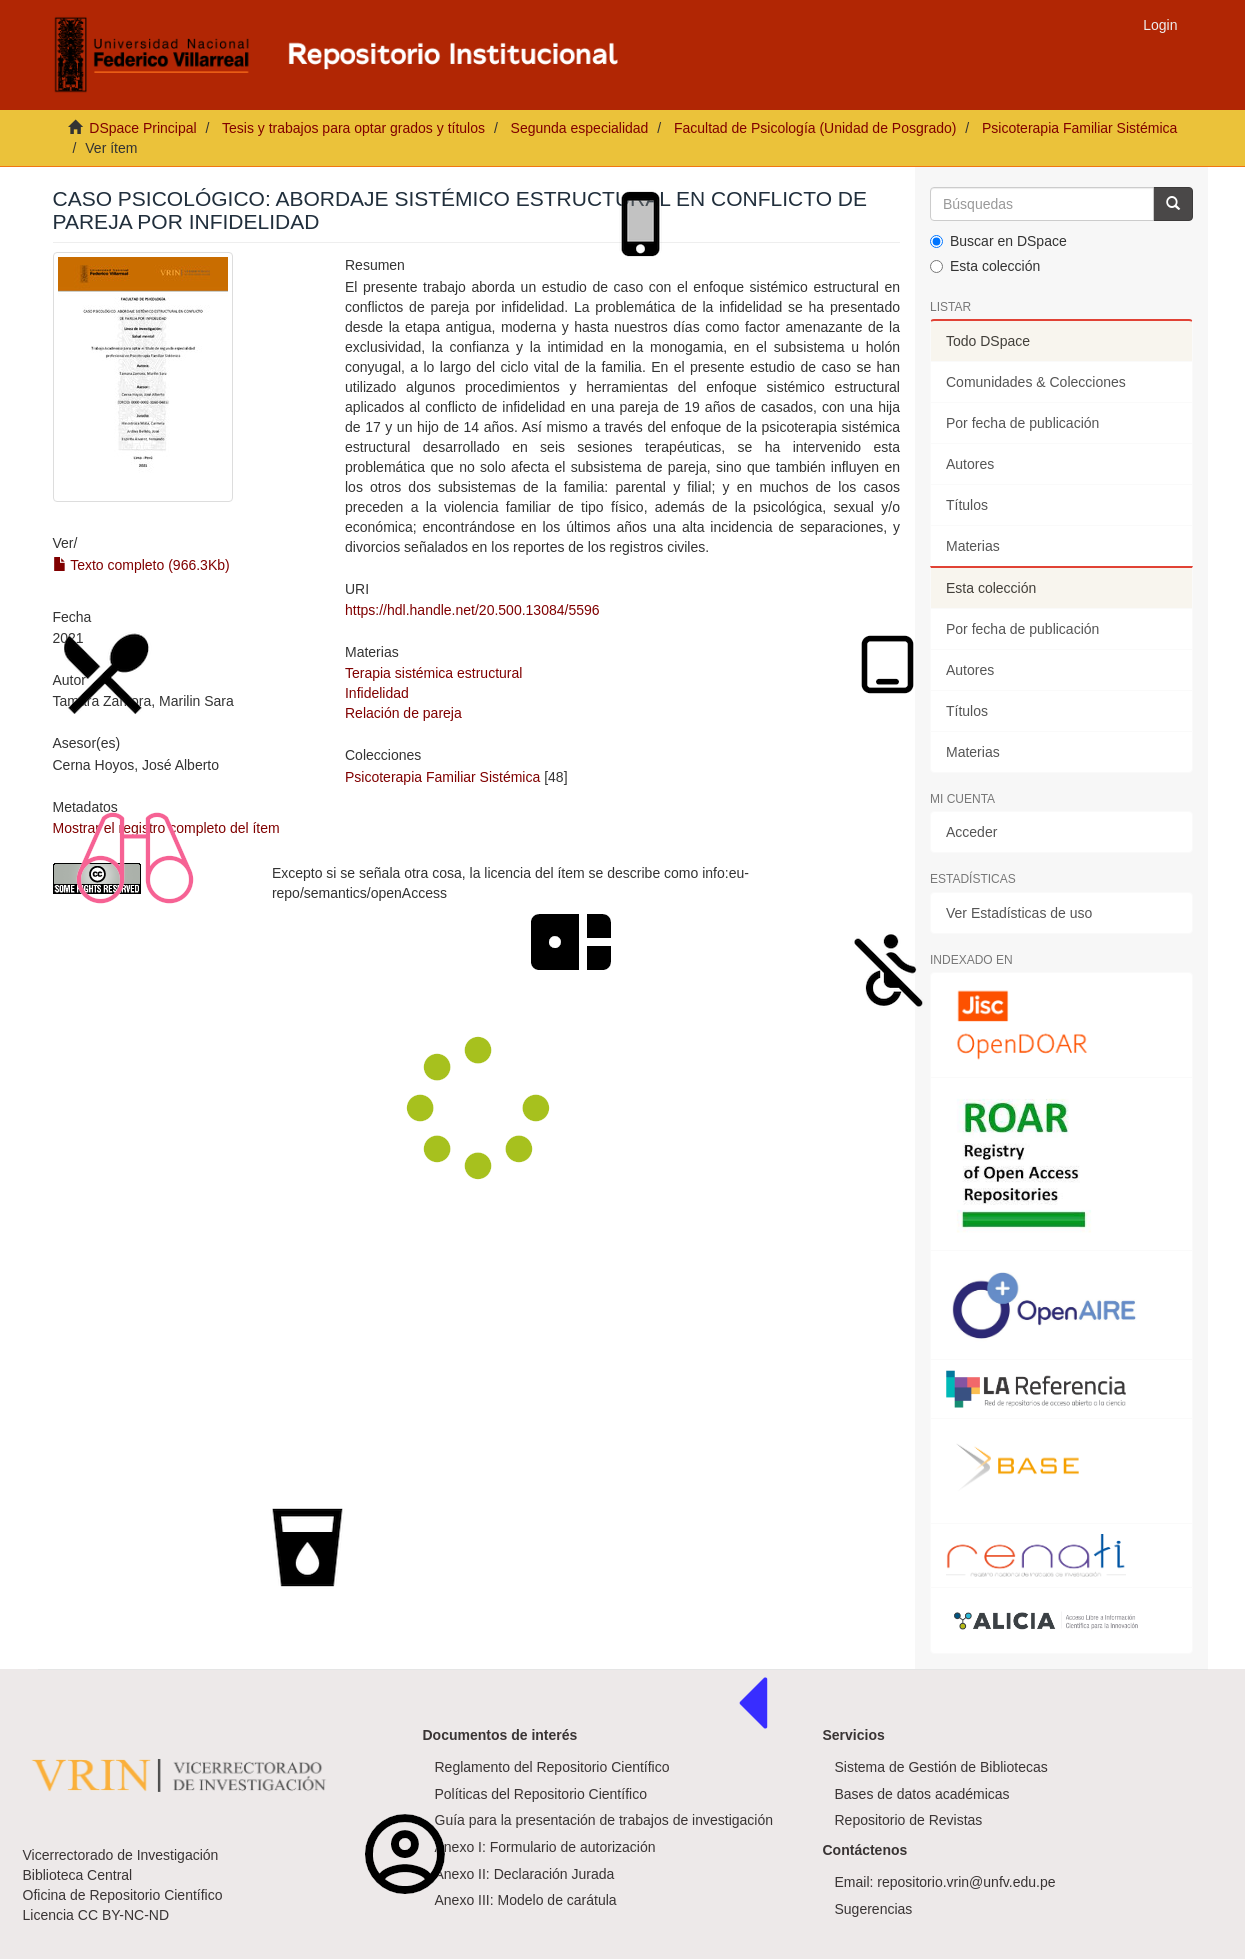 Image resolution: width=1245 pixels, height=1959 pixels. What do you see at coordinates (478, 1108) in the screenshot?
I see `indicates content is loading` at bounding box center [478, 1108].